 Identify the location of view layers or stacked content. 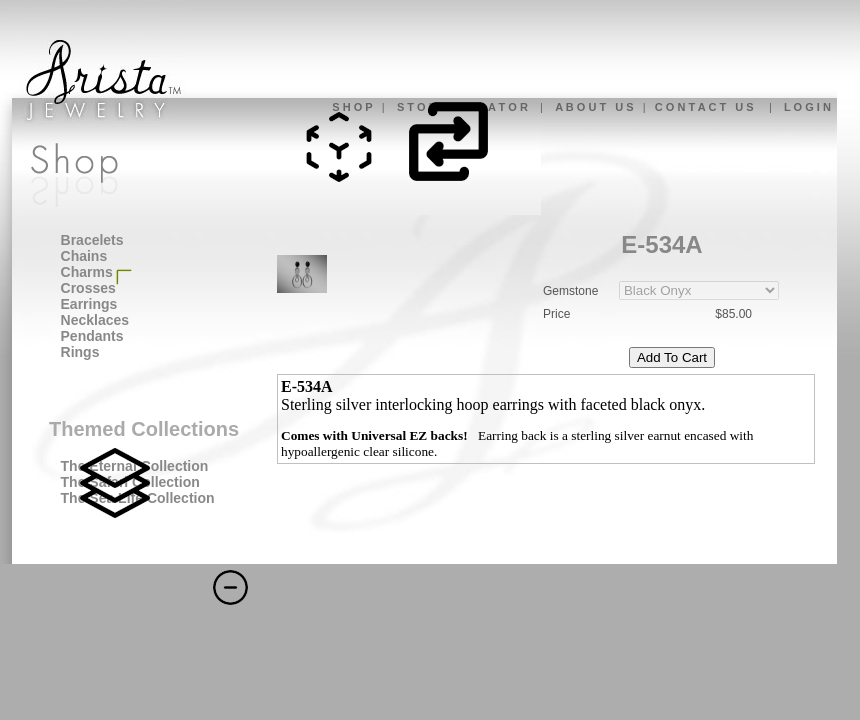
(115, 483).